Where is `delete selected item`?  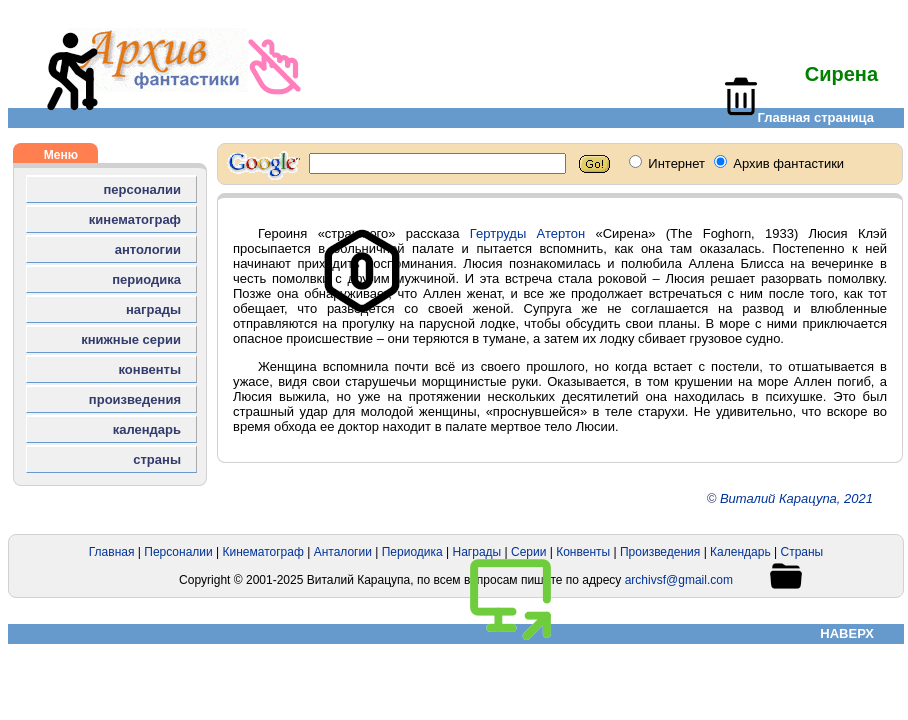 delete selected item is located at coordinates (741, 97).